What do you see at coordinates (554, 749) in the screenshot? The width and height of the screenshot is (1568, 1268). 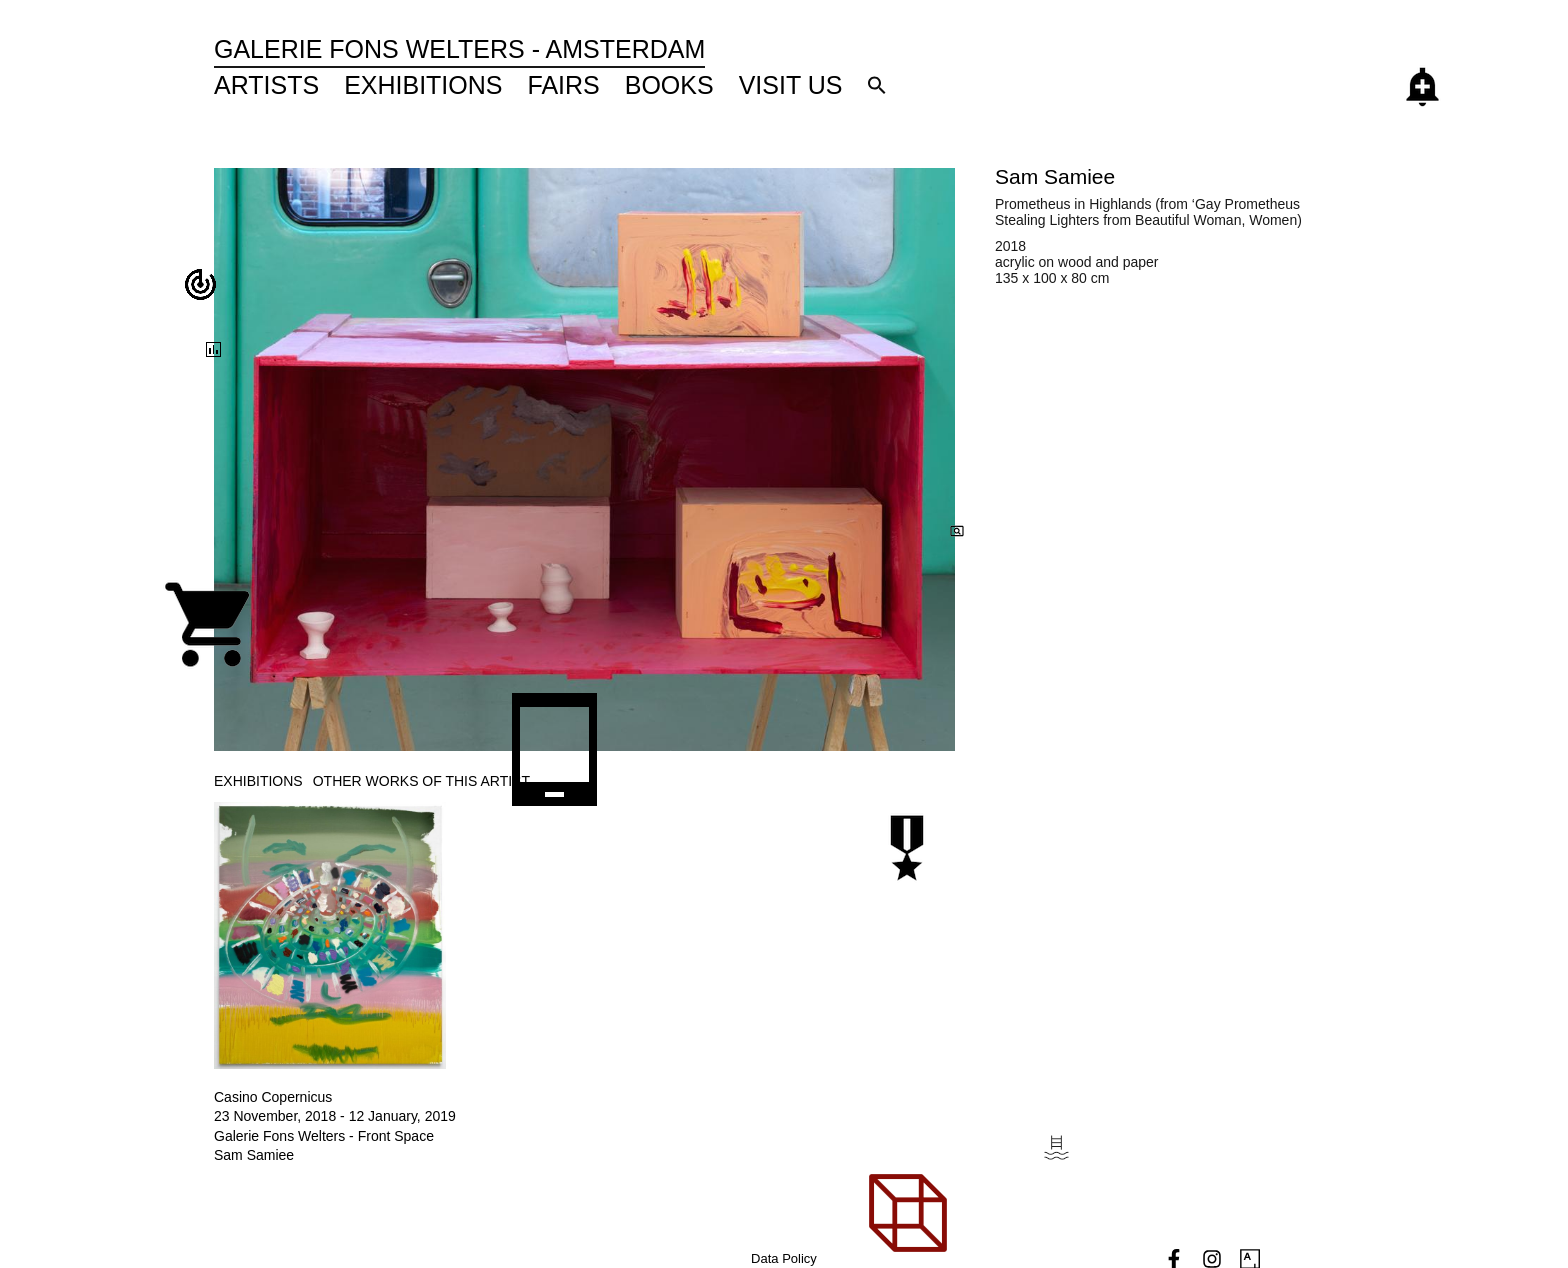 I see `switch to tablet view or layout` at bounding box center [554, 749].